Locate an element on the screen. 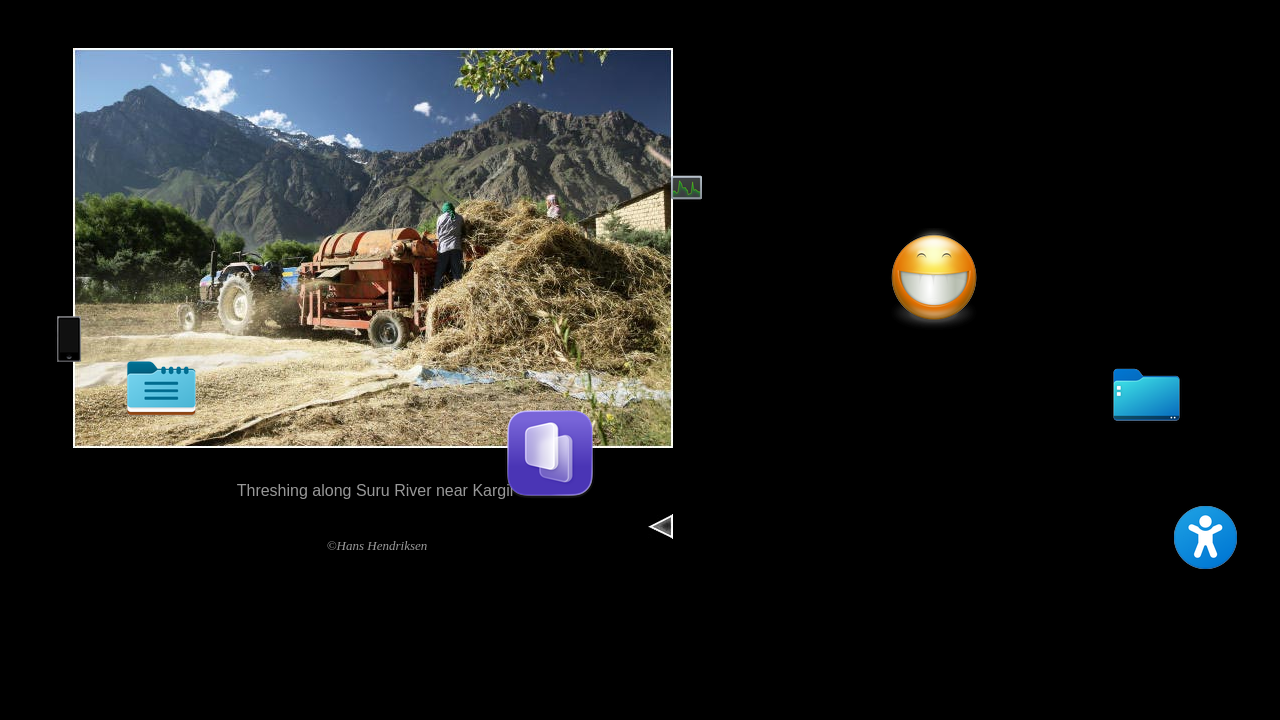 The image size is (1280, 720). open task manager to view system performance is located at coordinates (686, 187).